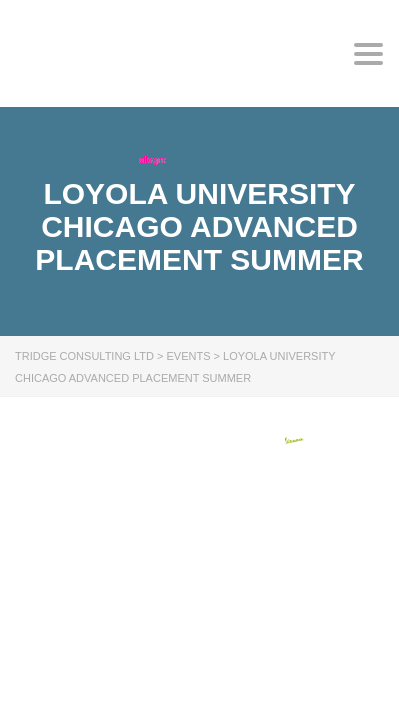 The width and height of the screenshot is (399, 720). What do you see at coordinates (294, 440) in the screenshot?
I see `vespa brand logo` at bounding box center [294, 440].